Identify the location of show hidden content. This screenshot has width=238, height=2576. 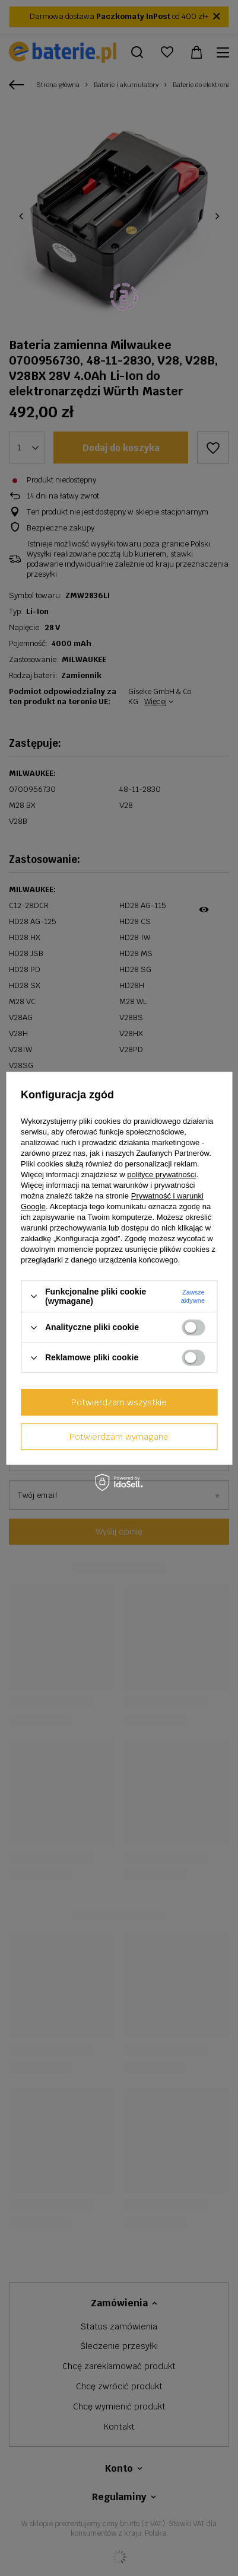
(204, 909).